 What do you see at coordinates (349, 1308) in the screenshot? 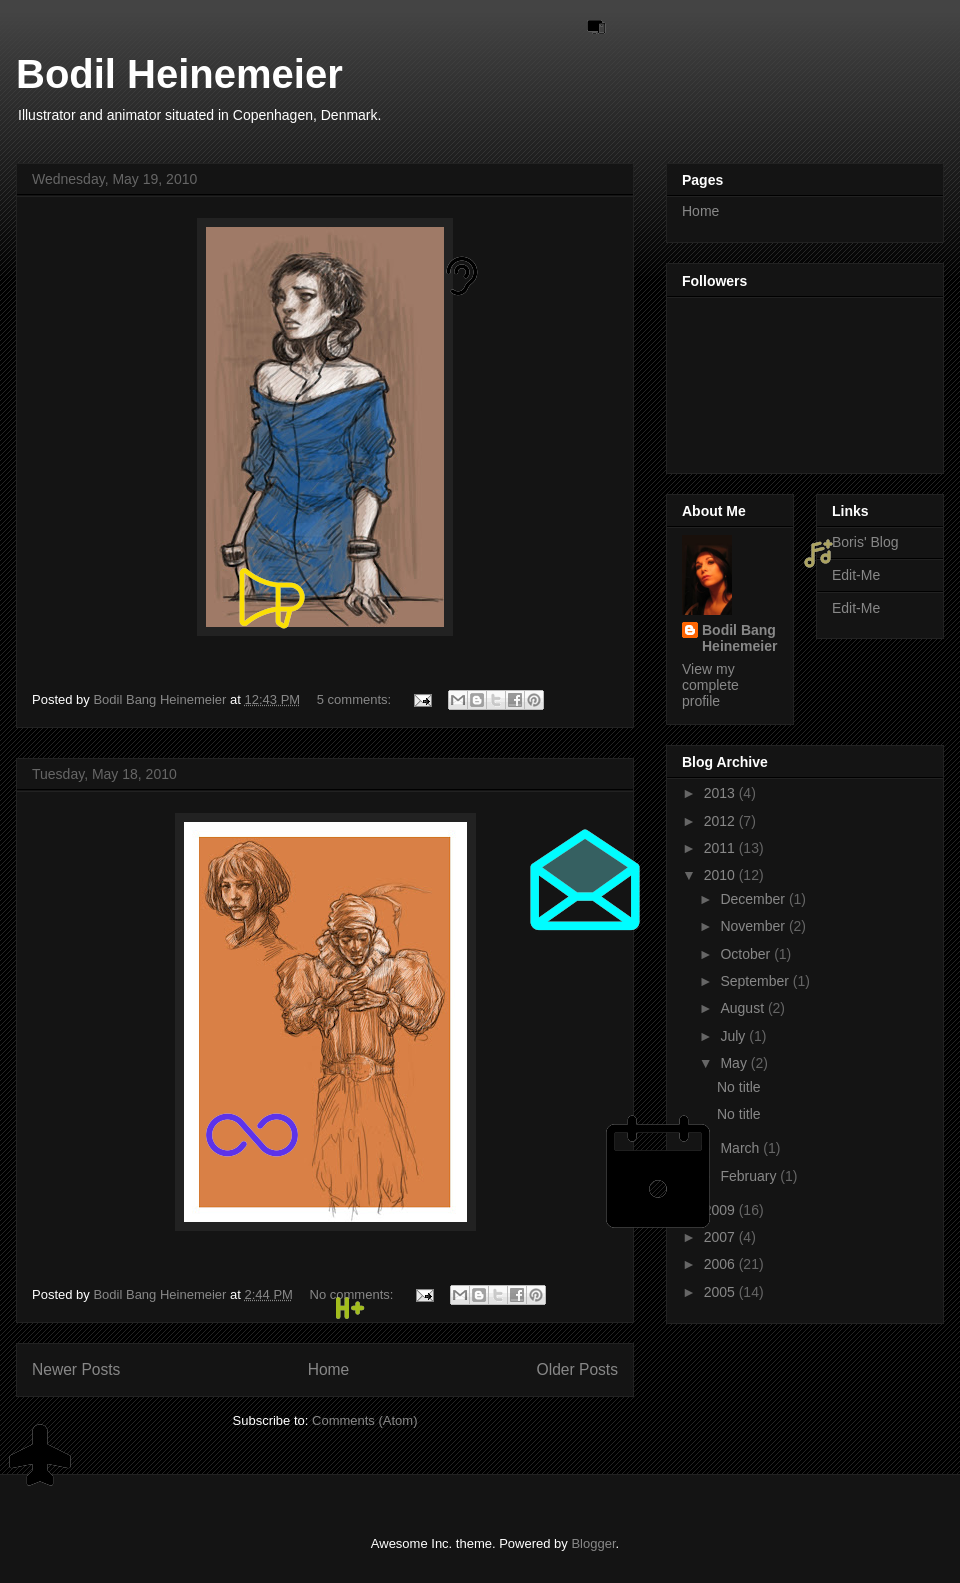
I see `indicates H+ (HSPA+) mobile network connection` at bounding box center [349, 1308].